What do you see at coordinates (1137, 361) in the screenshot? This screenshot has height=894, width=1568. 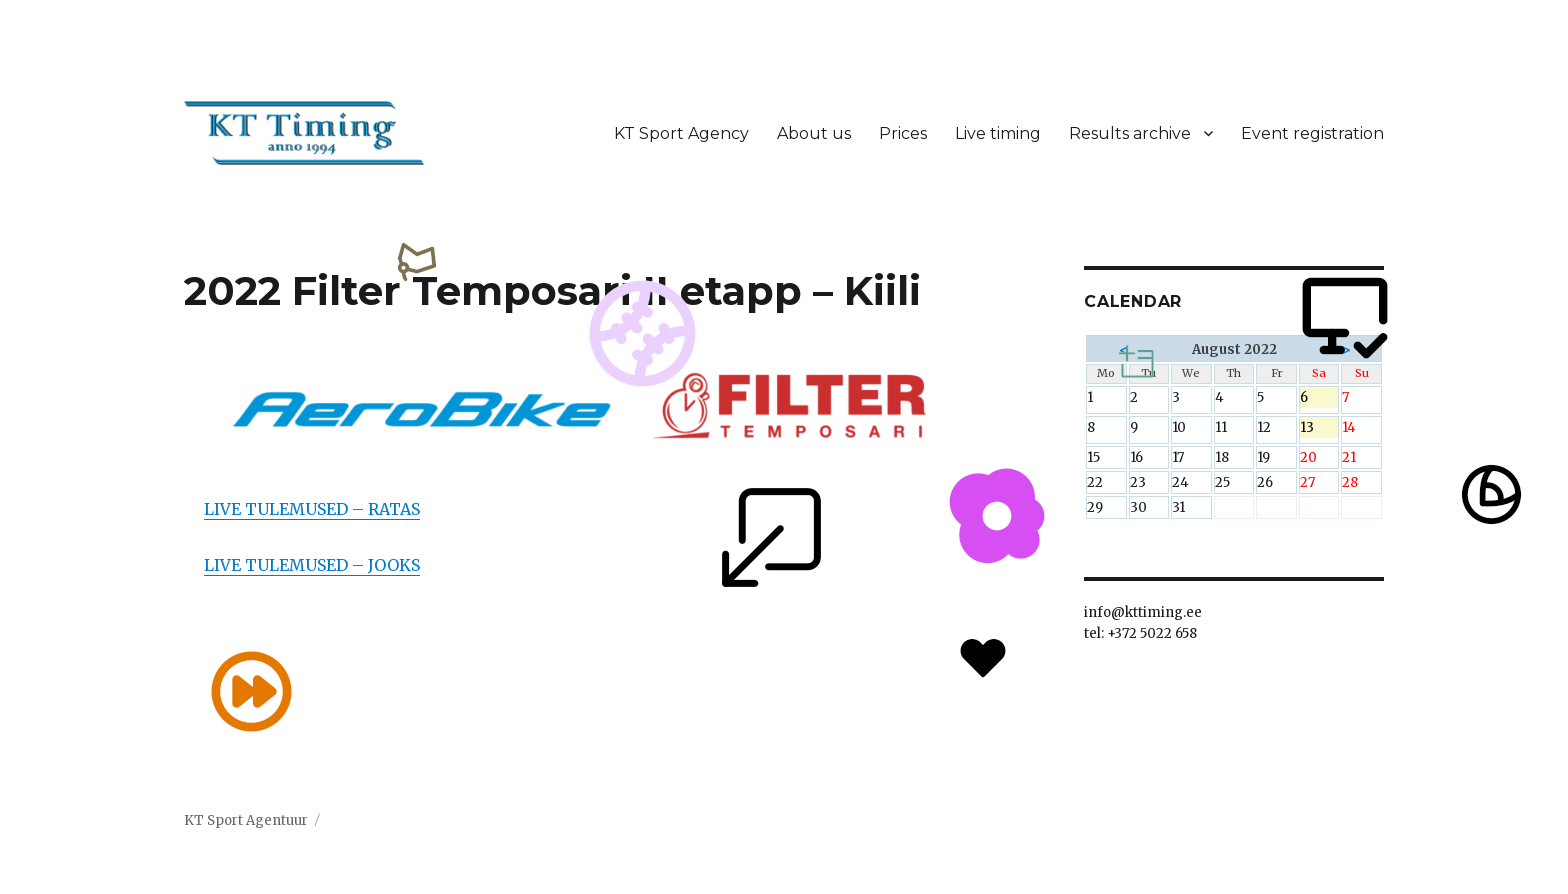 I see `open a new empty window` at bounding box center [1137, 361].